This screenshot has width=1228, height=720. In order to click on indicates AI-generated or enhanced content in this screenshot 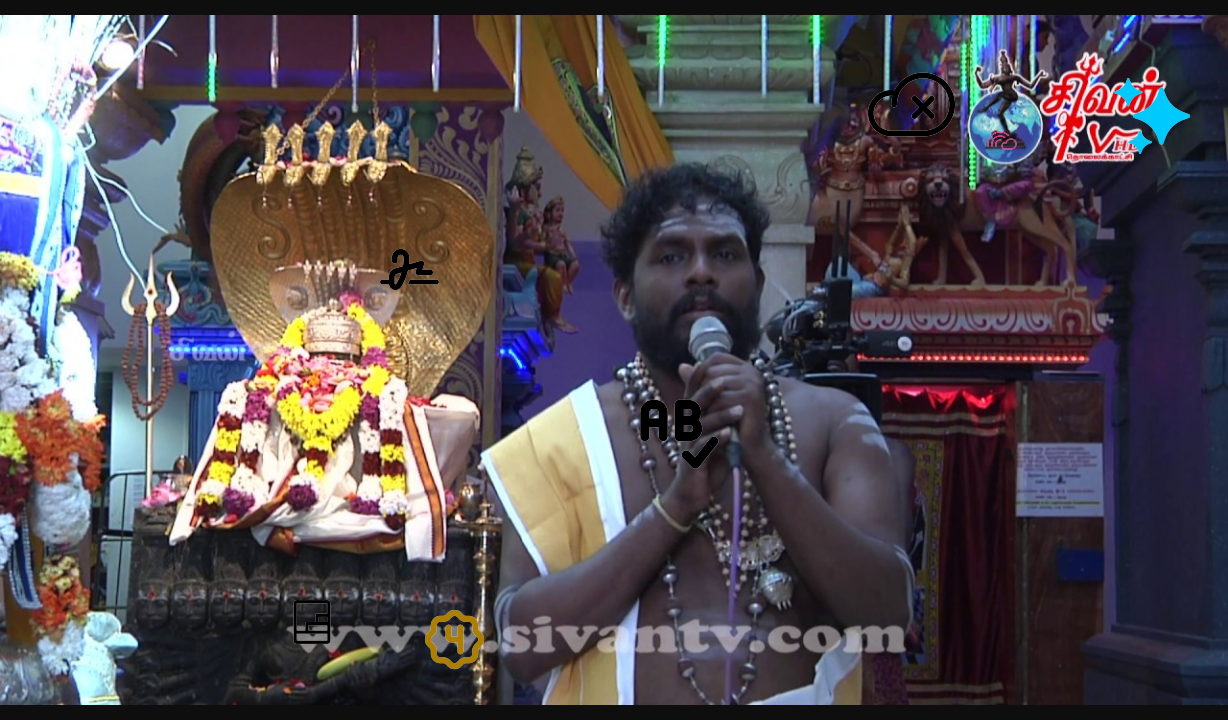, I will do `click(1152, 116)`.